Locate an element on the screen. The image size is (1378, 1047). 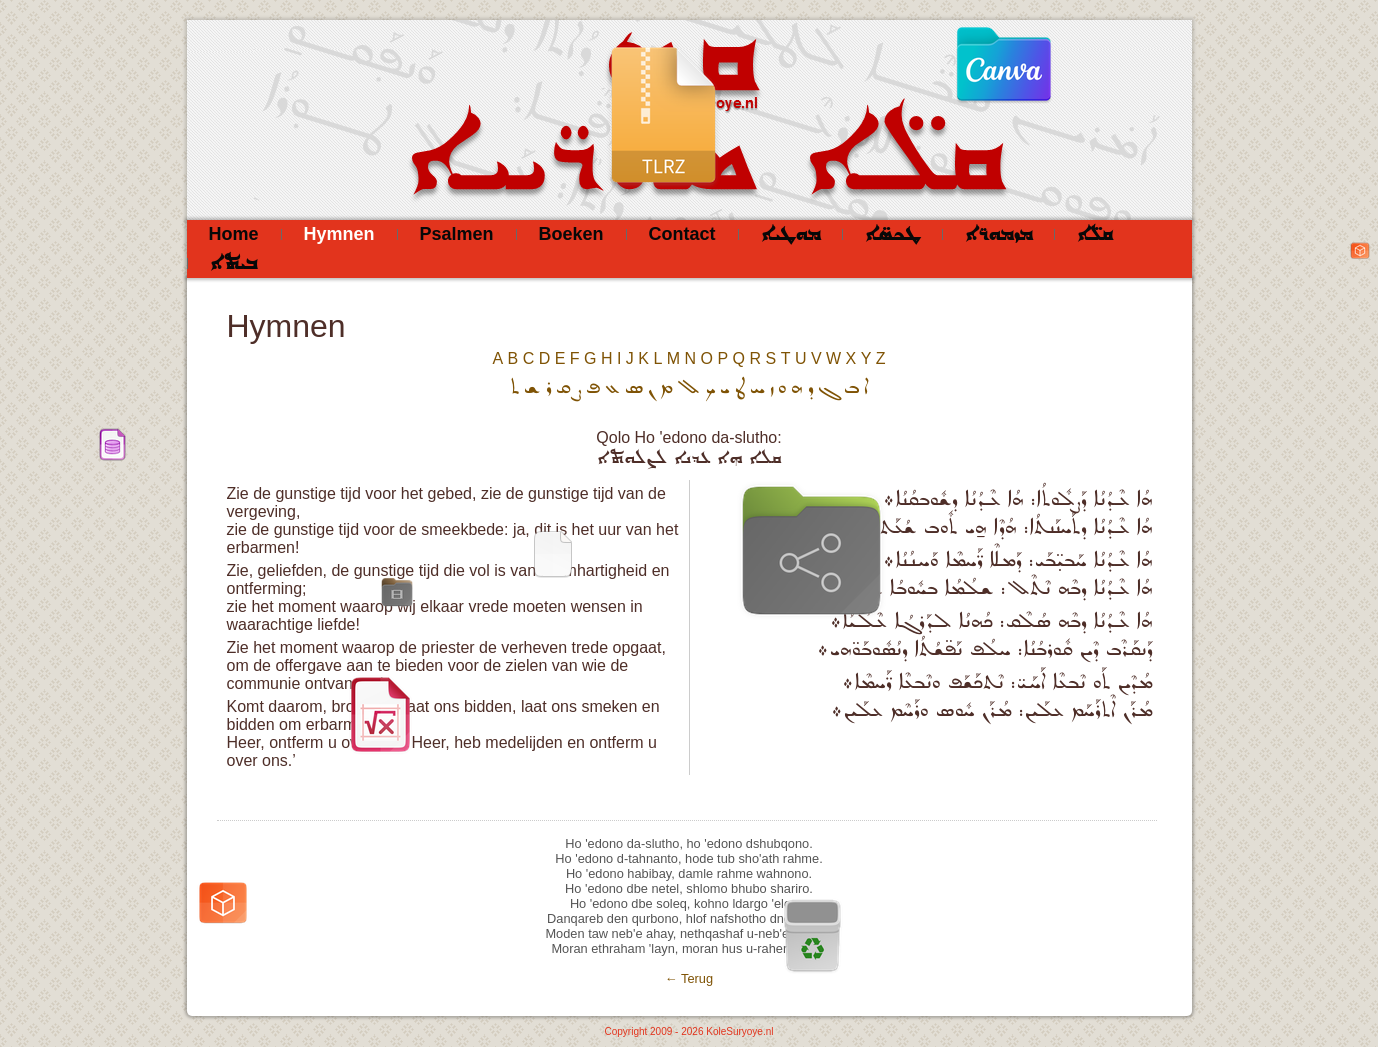
open the trash or recycle bin is located at coordinates (812, 935).